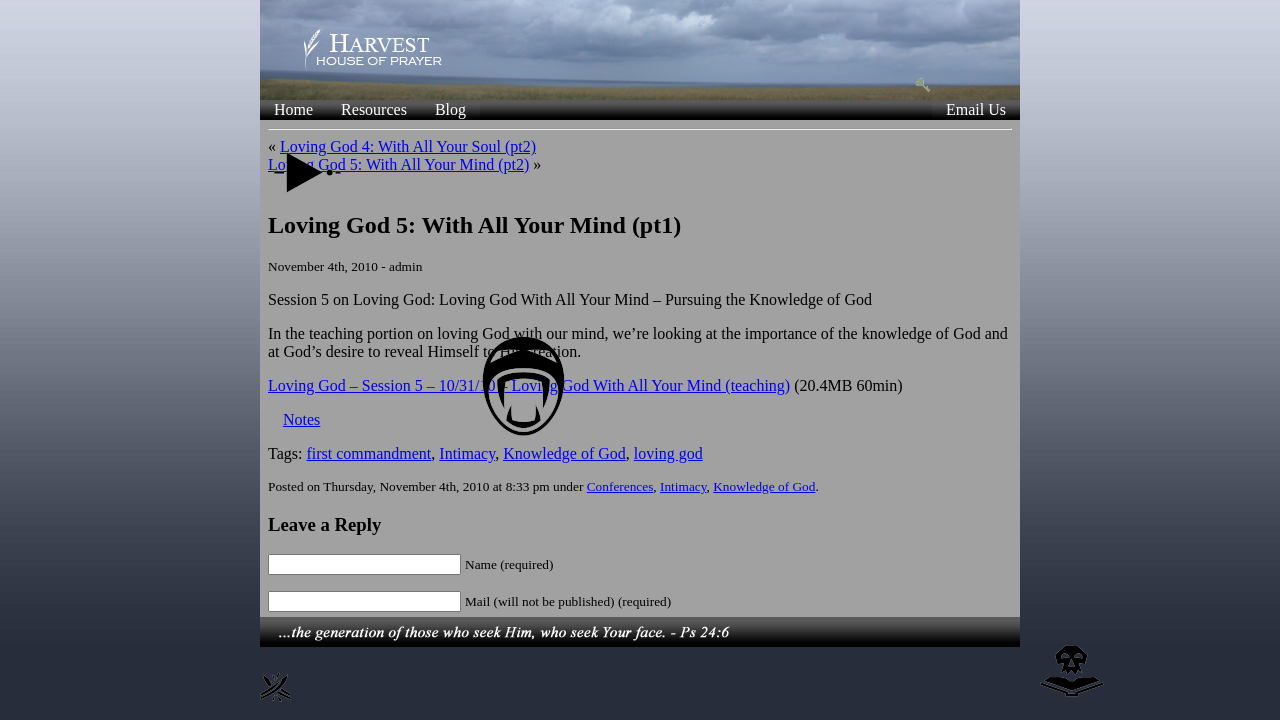  Describe the element at coordinates (524, 386) in the screenshot. I see `indicates poison or venom status effect` at that location.